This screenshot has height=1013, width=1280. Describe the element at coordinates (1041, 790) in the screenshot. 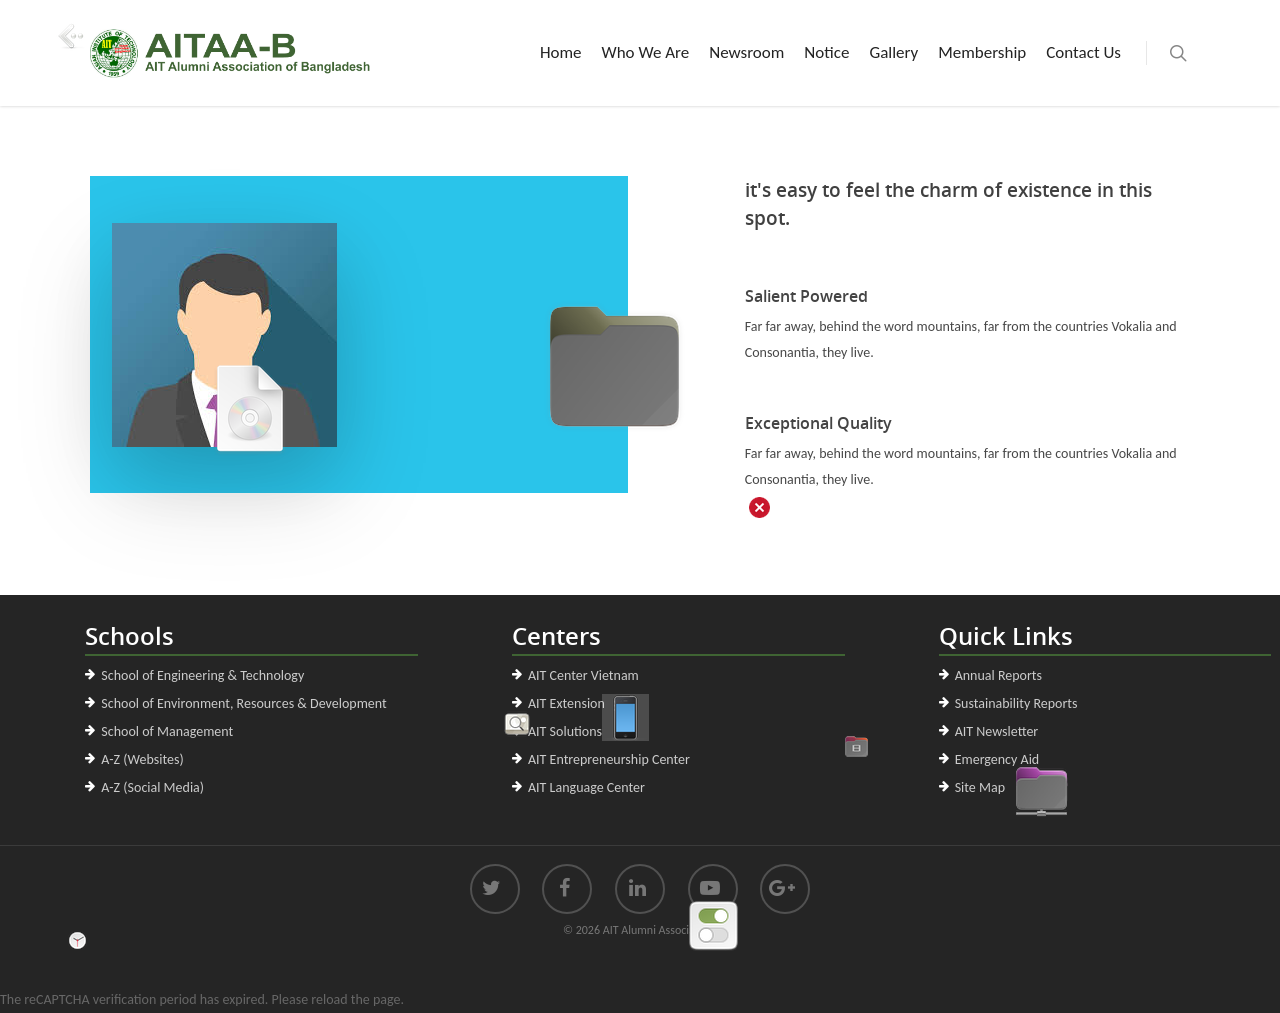

I see `access files stored on a remote server or network location` at that location.